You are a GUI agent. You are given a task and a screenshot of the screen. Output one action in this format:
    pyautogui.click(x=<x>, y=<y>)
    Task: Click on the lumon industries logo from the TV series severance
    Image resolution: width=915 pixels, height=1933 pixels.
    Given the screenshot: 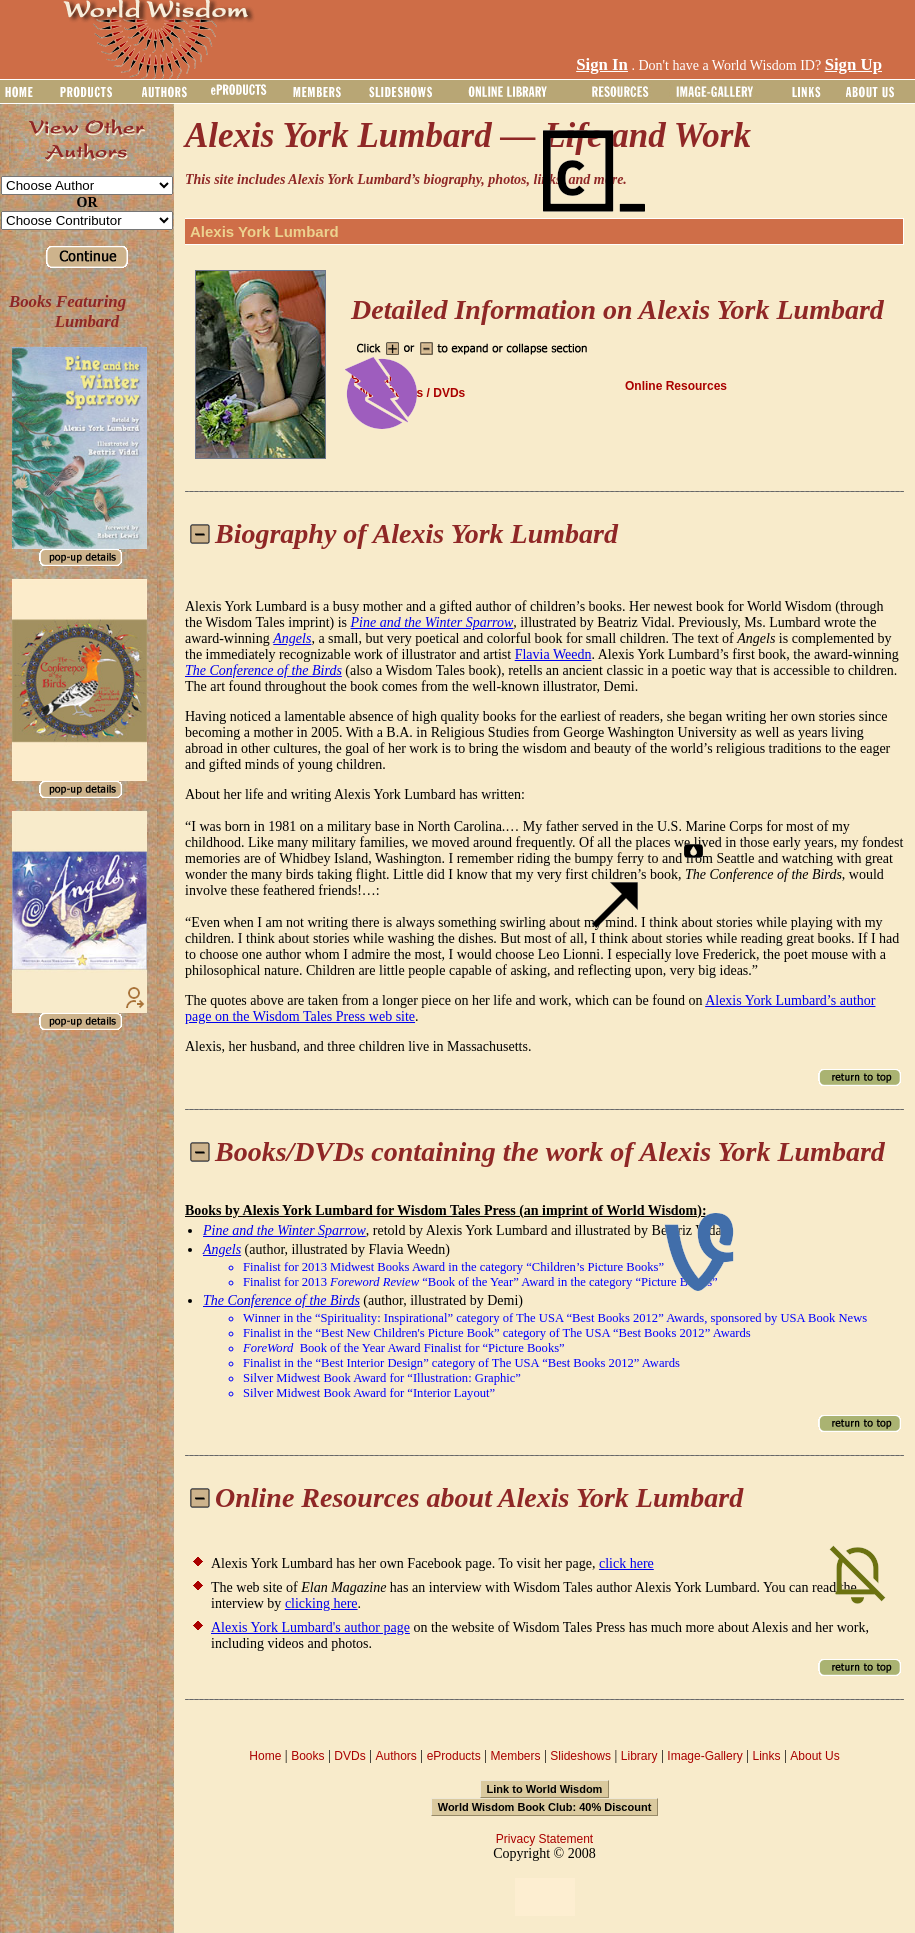 What is the action you would take?
    pyautogui.click(x=693, y=851)
    